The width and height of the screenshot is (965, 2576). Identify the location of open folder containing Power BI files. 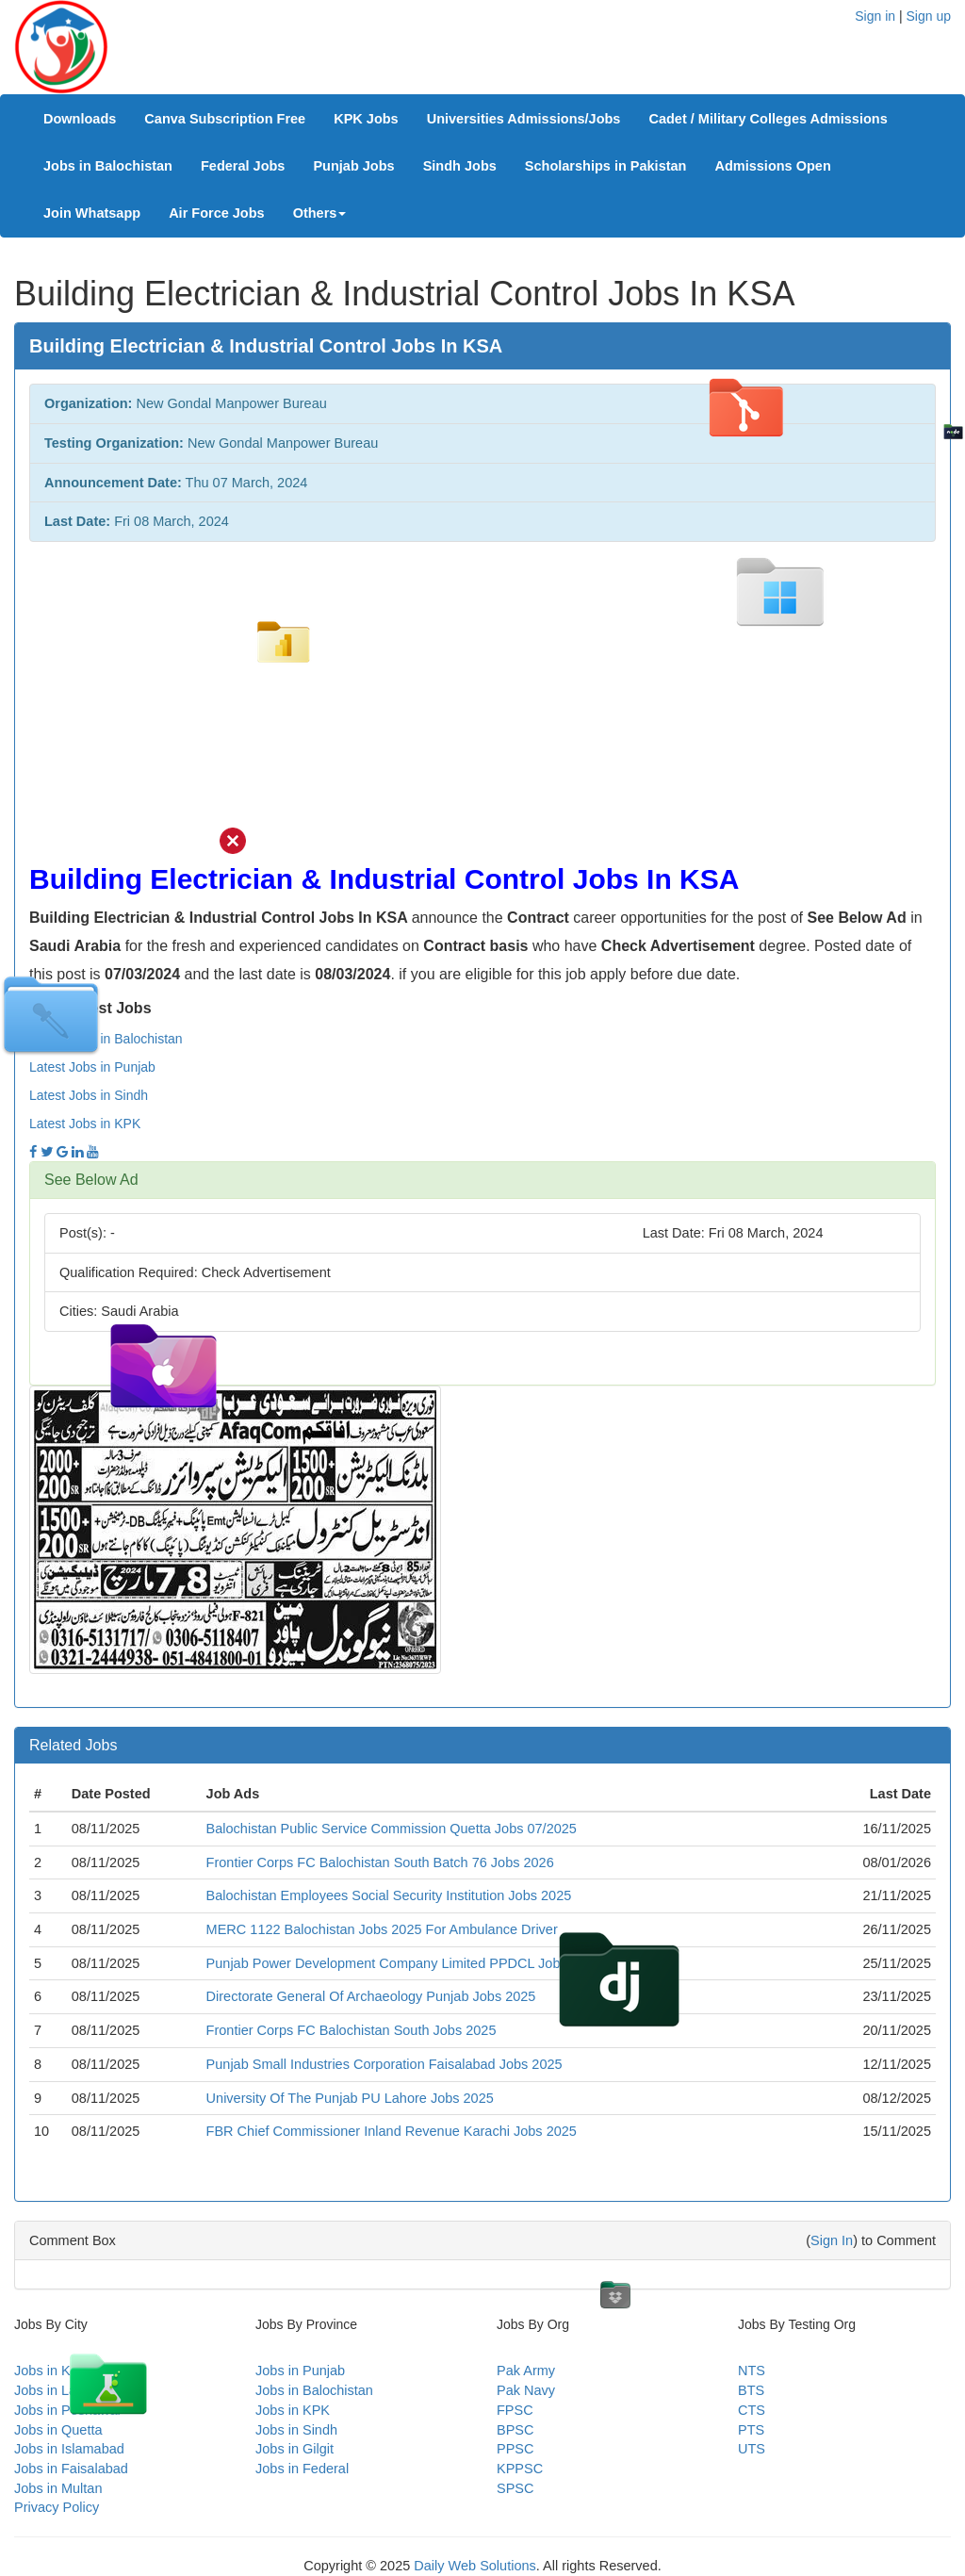
(283, 643).